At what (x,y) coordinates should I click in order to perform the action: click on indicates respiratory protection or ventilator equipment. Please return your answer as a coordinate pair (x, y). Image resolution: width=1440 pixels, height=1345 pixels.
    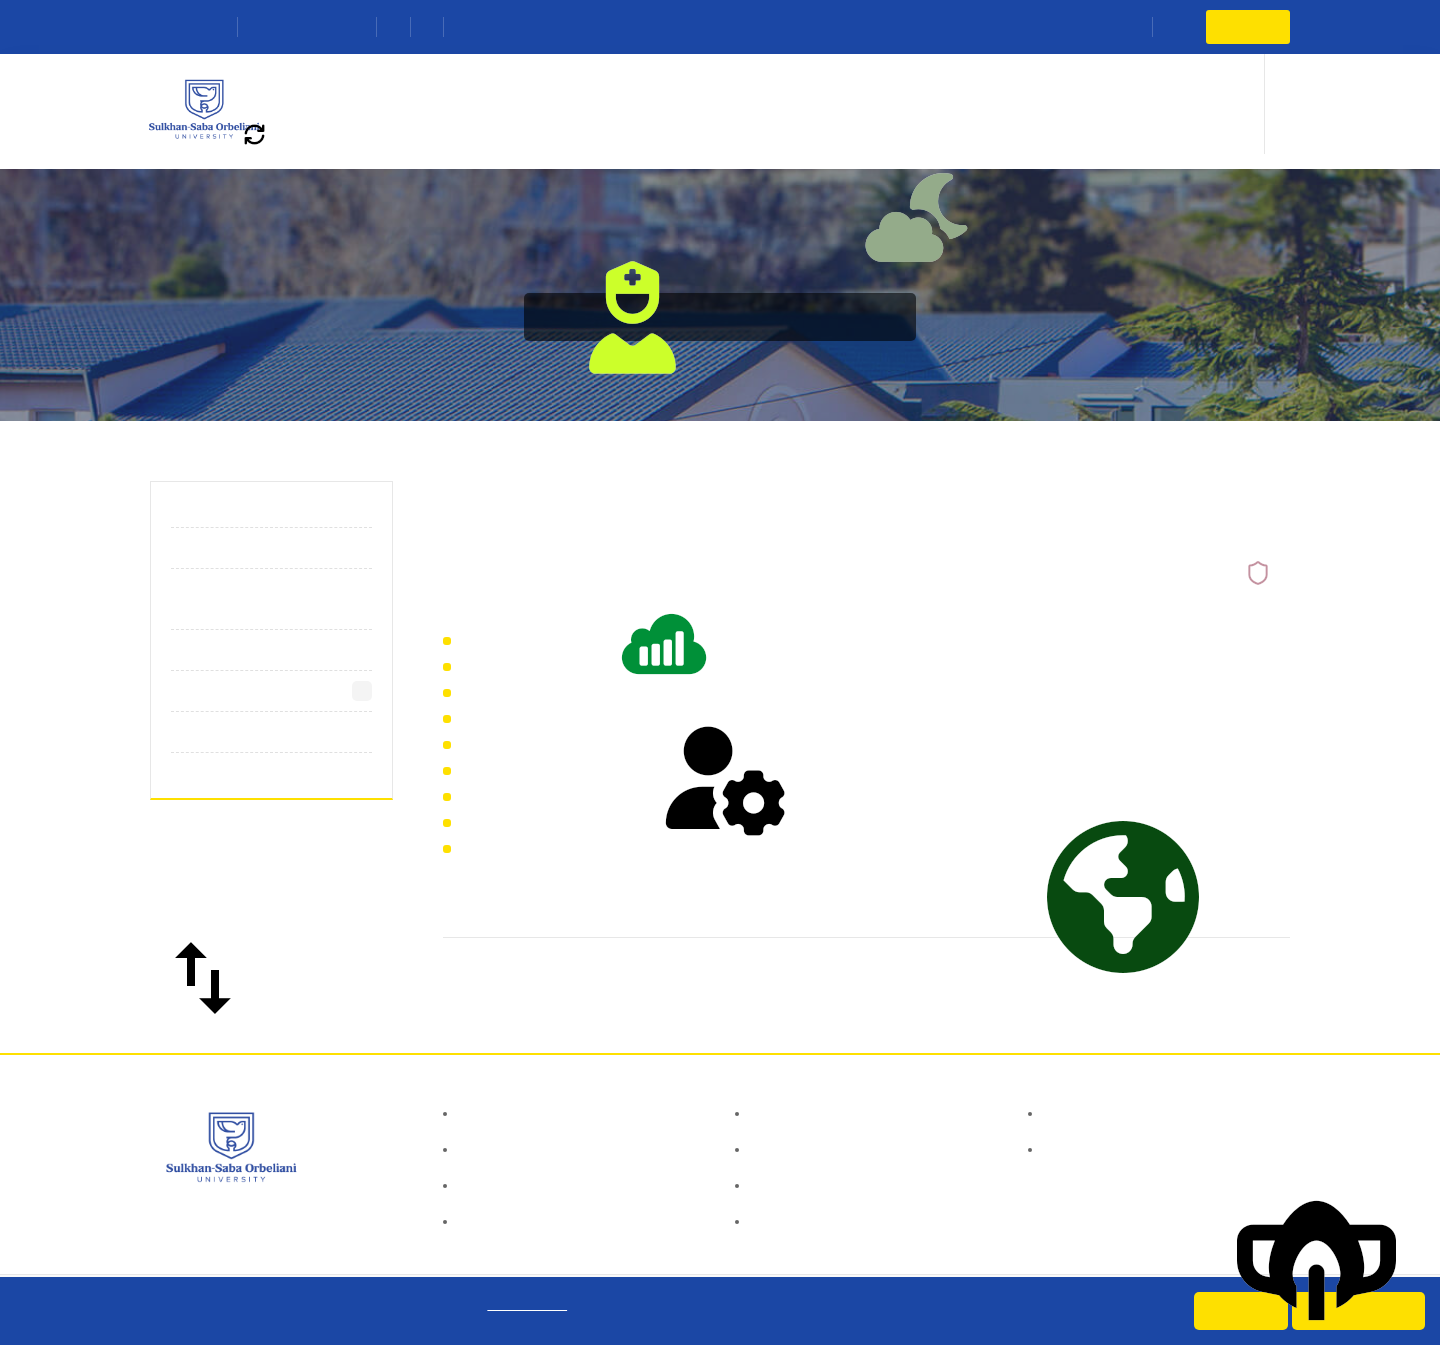
    Looking at the image, I should click on (1316, 1256).